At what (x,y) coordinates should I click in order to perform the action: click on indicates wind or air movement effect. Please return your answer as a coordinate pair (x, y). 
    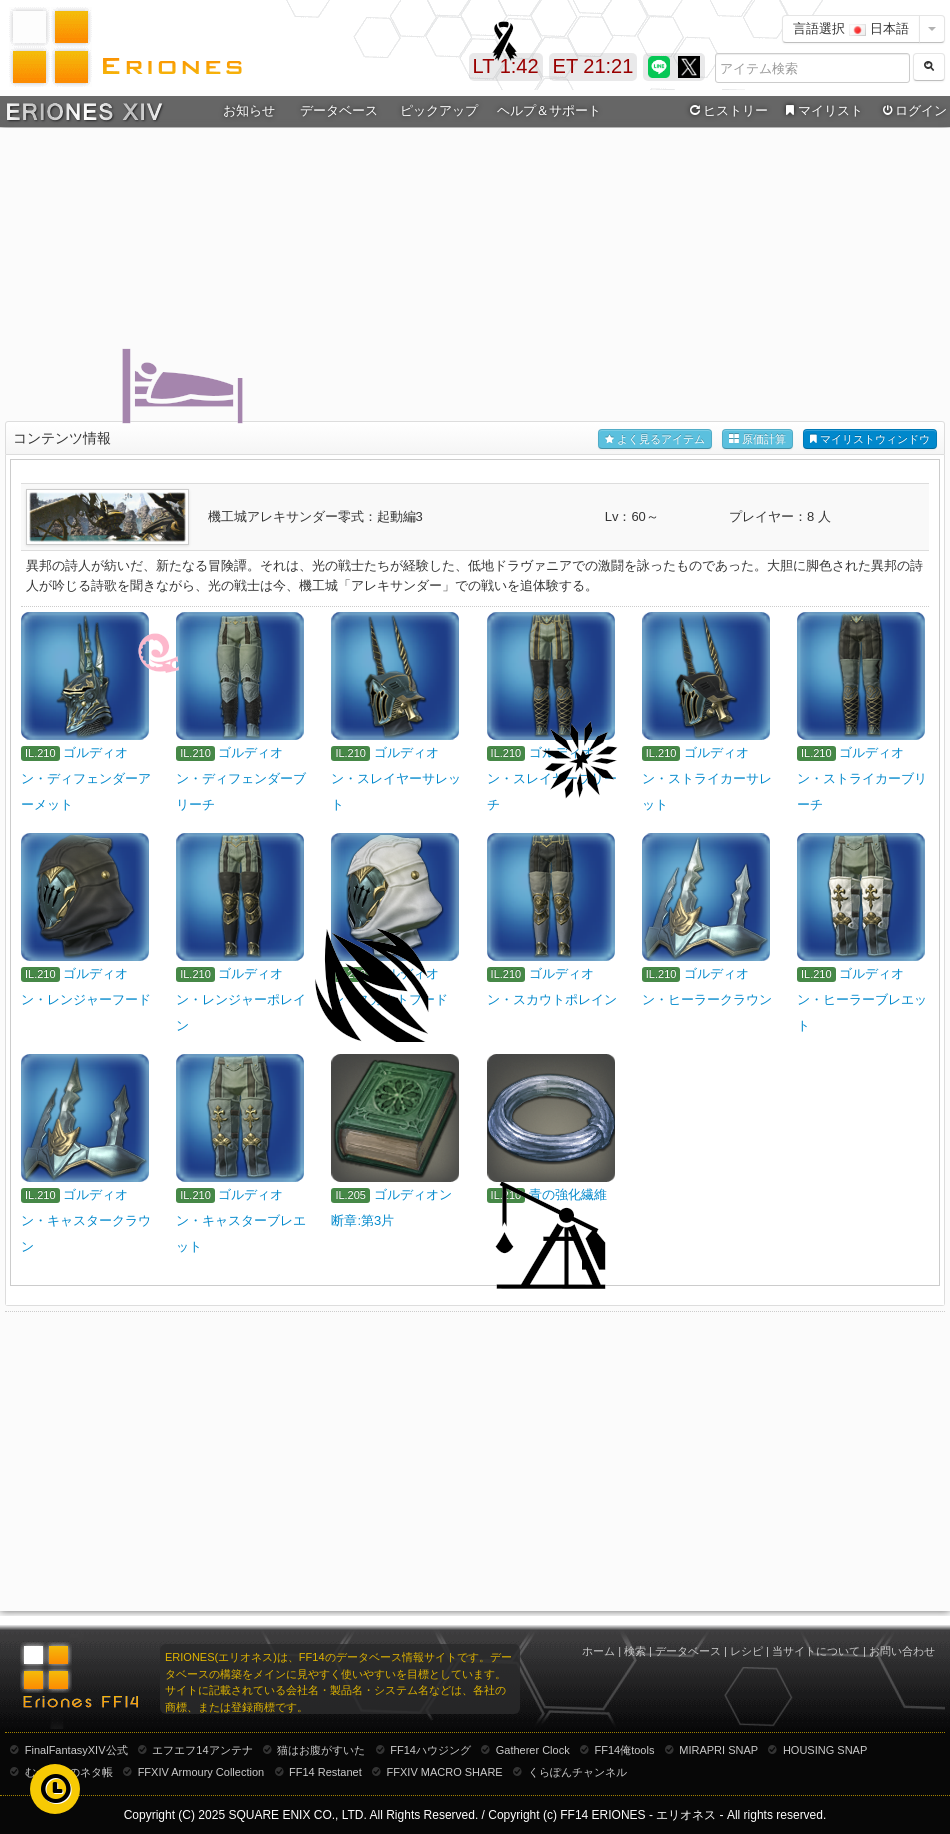
    Looking at the image, I should click on (372, 985).